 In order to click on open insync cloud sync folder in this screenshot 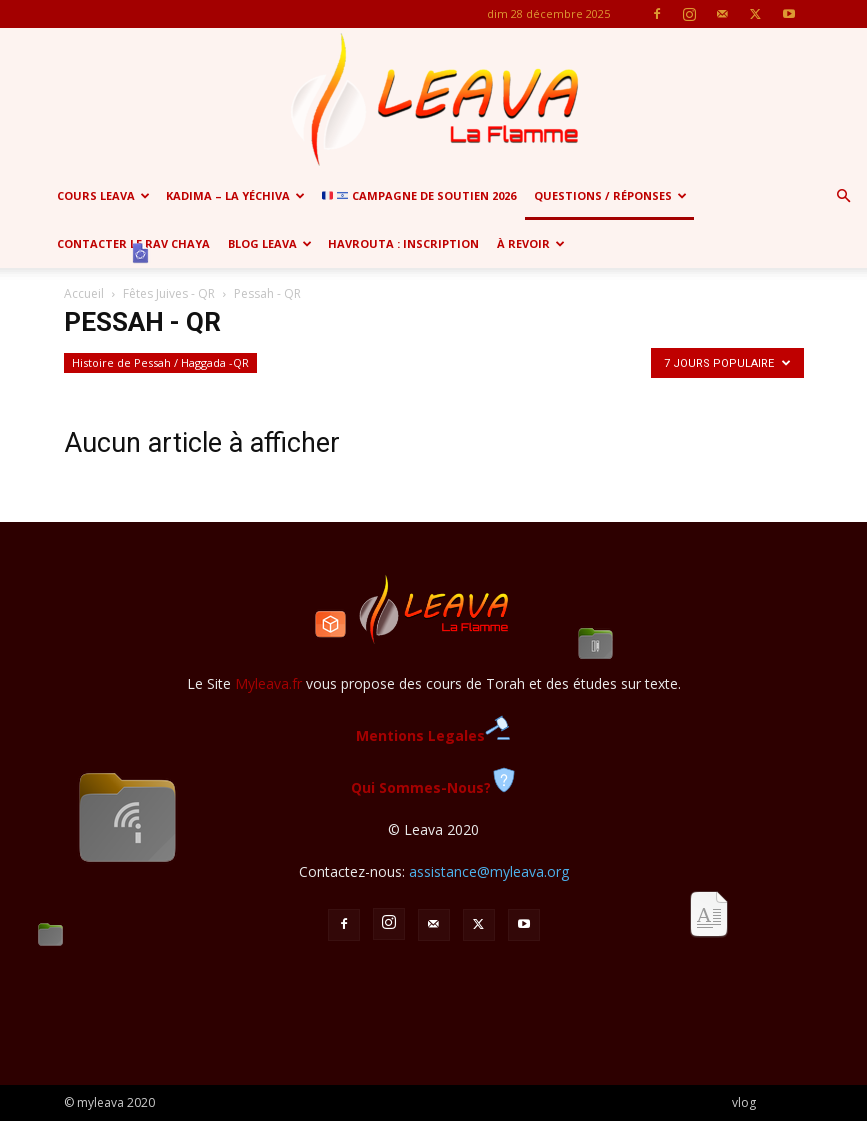, I will do `click(127, 817)`.